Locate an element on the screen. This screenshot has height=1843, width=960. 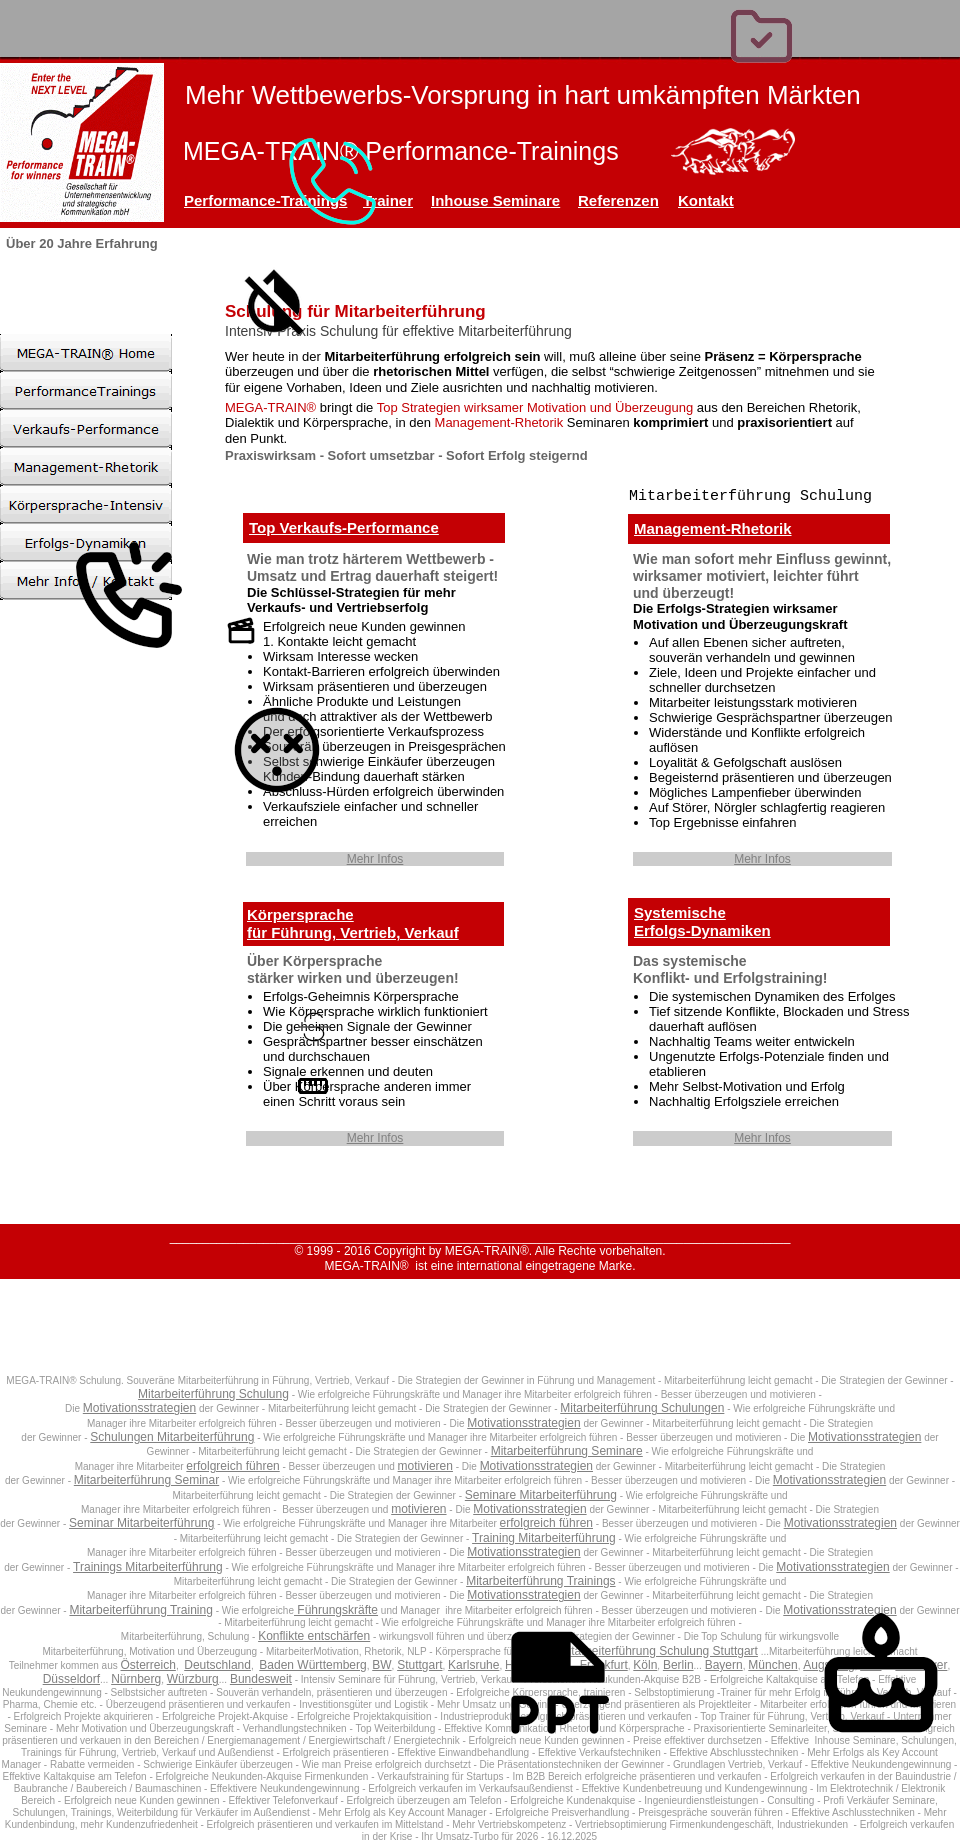
access ruler or measurement tool is located at coordinates (313, 1086).